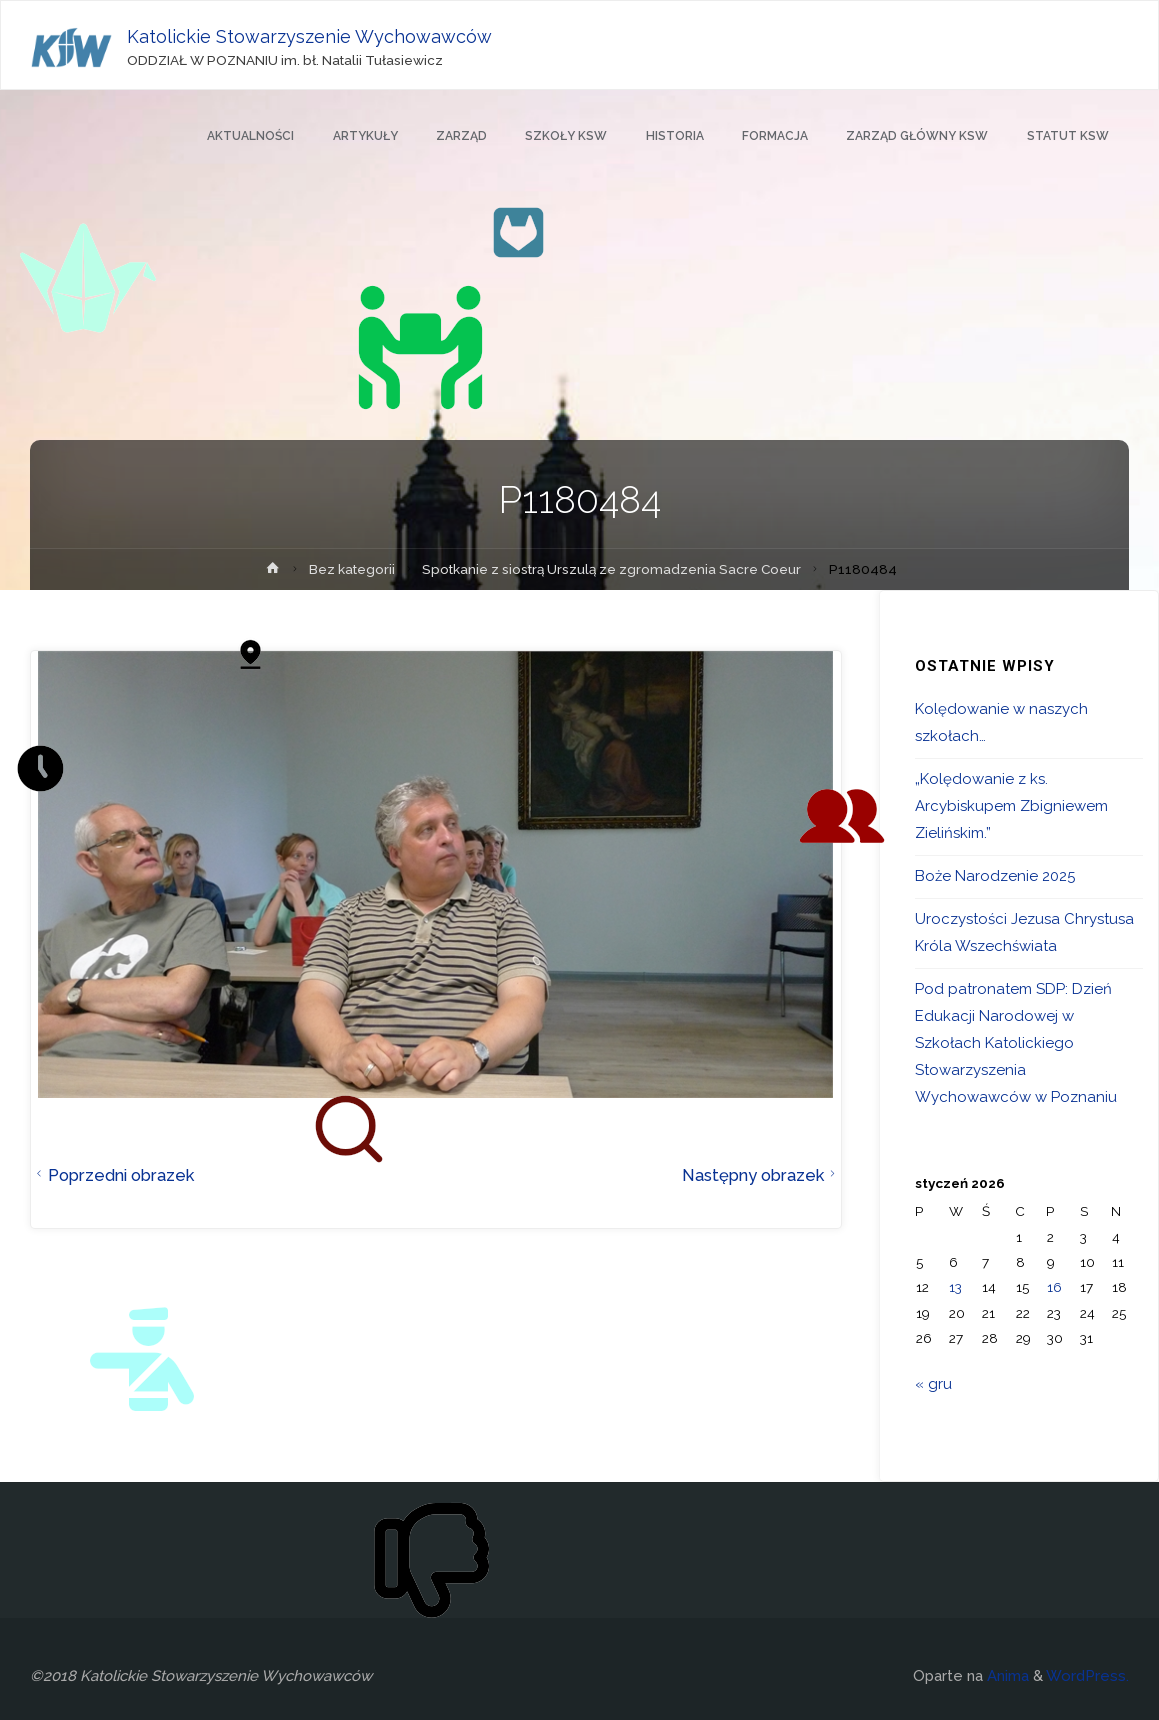 This screenshot has width=1159, height=1720. I want to click on team collaboration or shared task, so click(420, 347).